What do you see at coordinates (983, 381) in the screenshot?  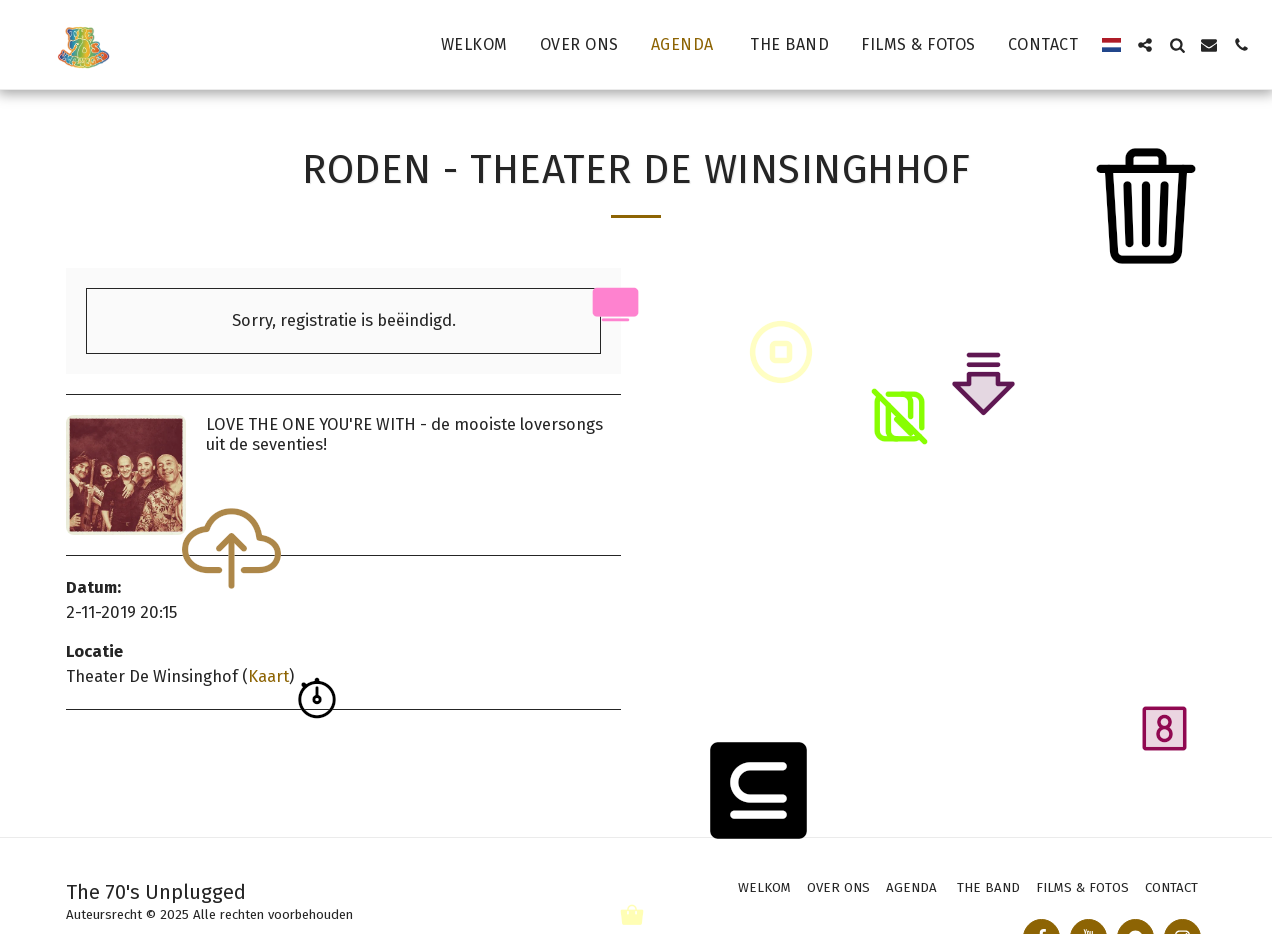 I see `download file or content` at bounding box center [983, 381].